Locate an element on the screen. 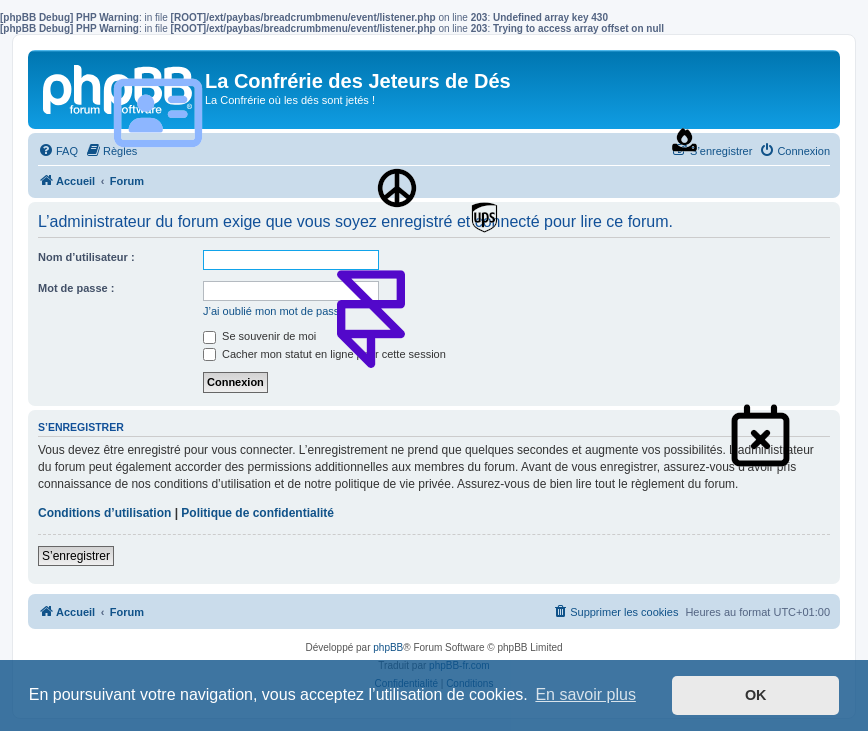 This screenshot has height=731, width=868. cancel or remove a scheduled event is located at coordinates (760, 437).